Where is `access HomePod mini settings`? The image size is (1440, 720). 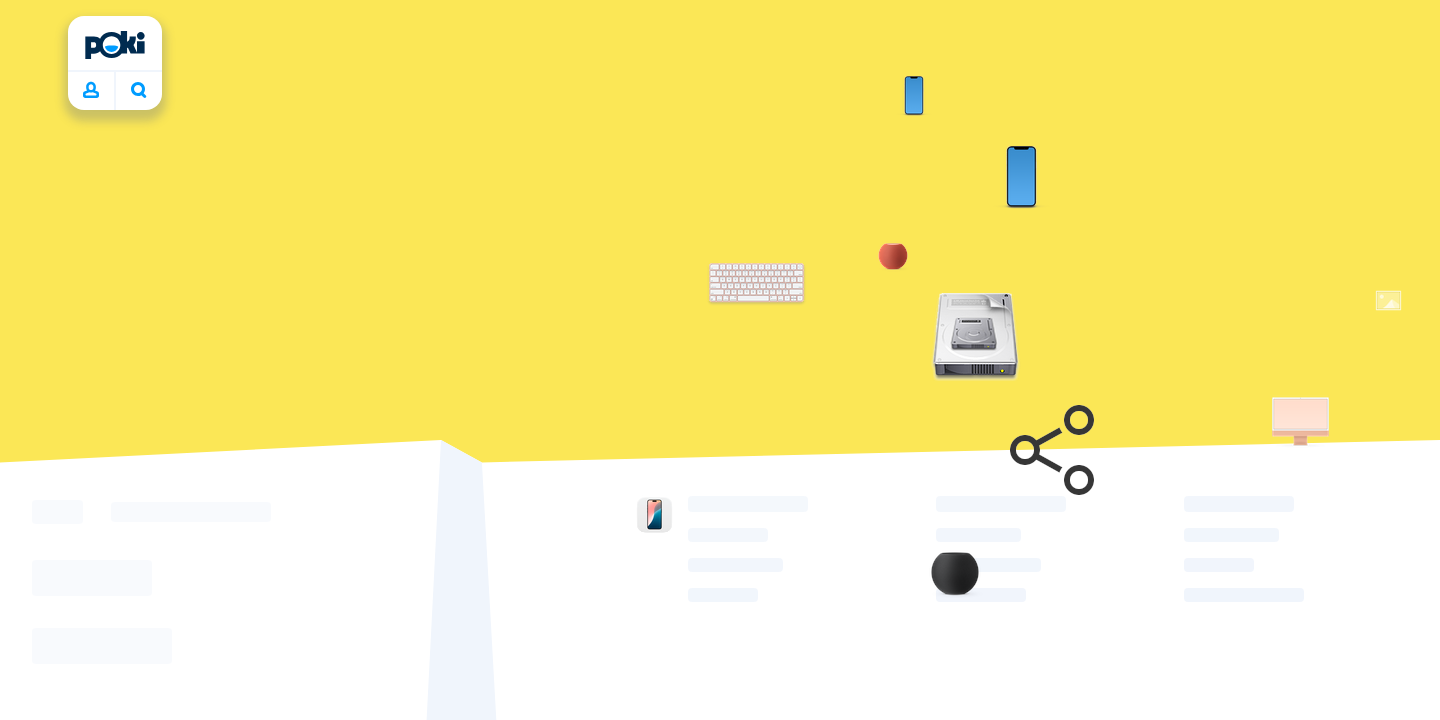
access HomePod mini settings is located at coordinates (955, 578).